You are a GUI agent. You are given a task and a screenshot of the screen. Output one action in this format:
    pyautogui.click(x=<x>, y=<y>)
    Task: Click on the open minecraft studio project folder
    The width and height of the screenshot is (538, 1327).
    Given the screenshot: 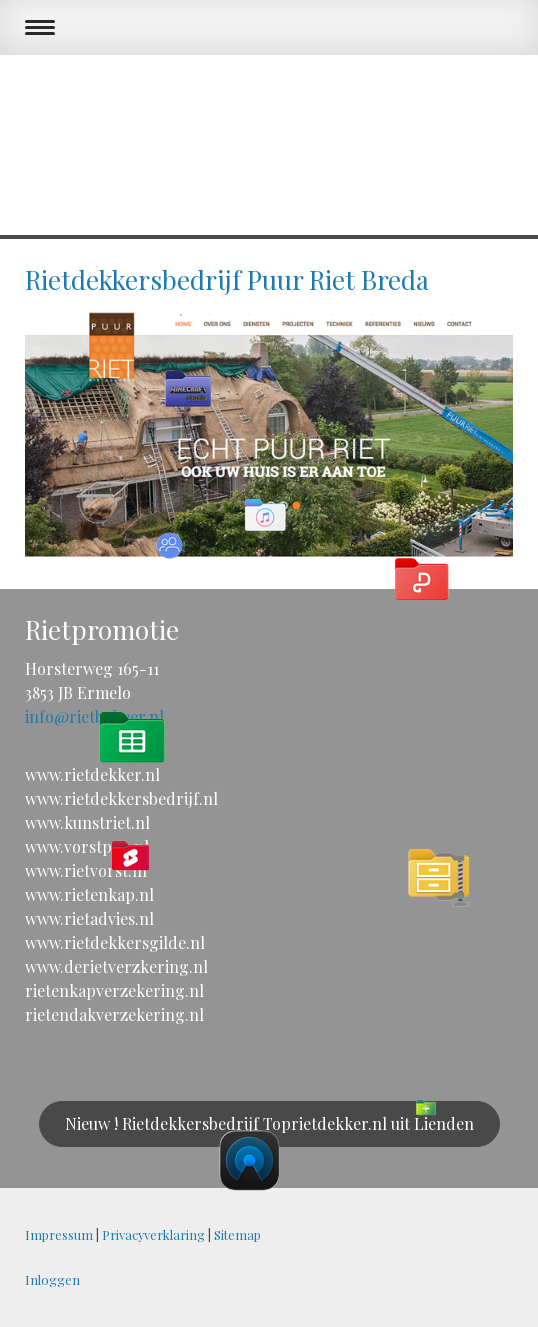 What is the action you would take?
    pyautogui.click(x=188, y=390)
    